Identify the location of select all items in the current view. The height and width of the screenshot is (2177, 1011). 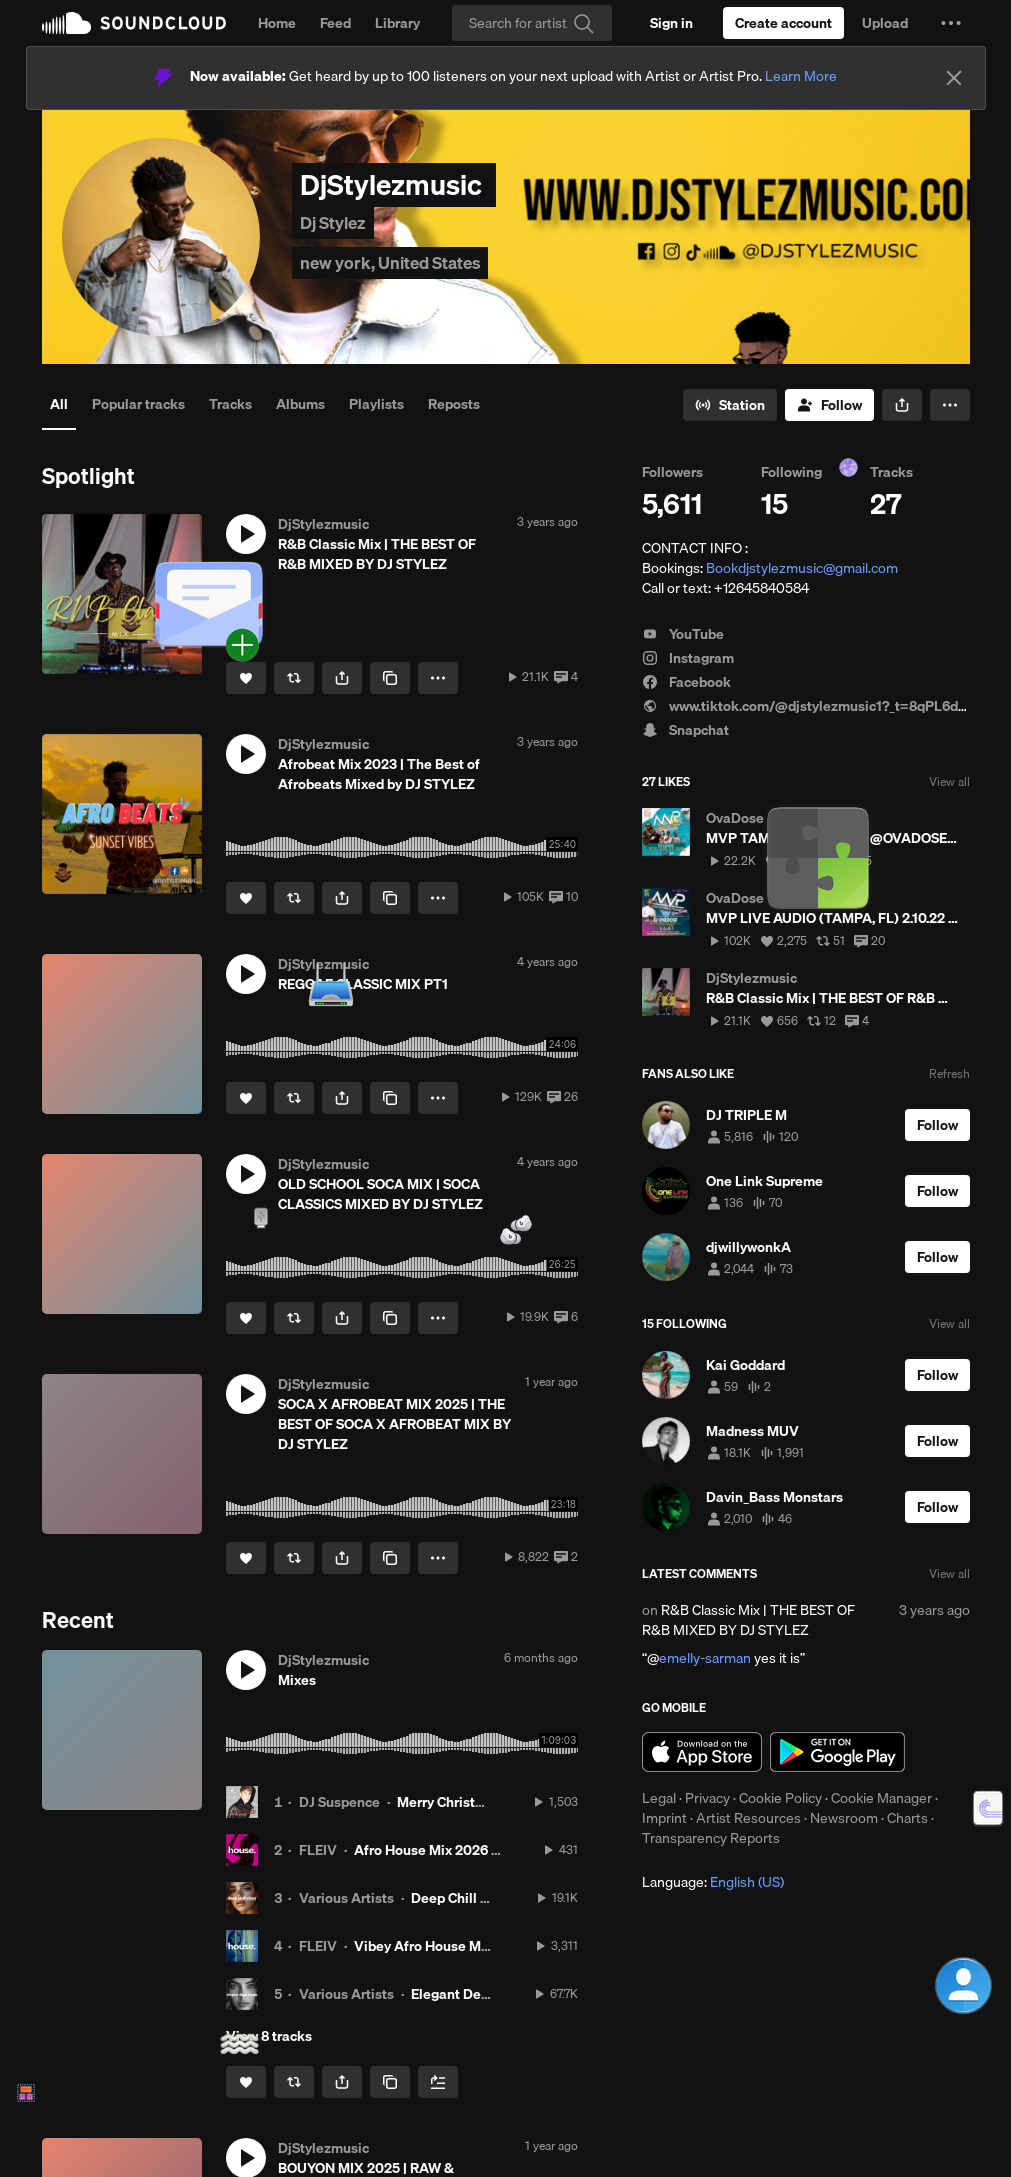
(26, 2093).